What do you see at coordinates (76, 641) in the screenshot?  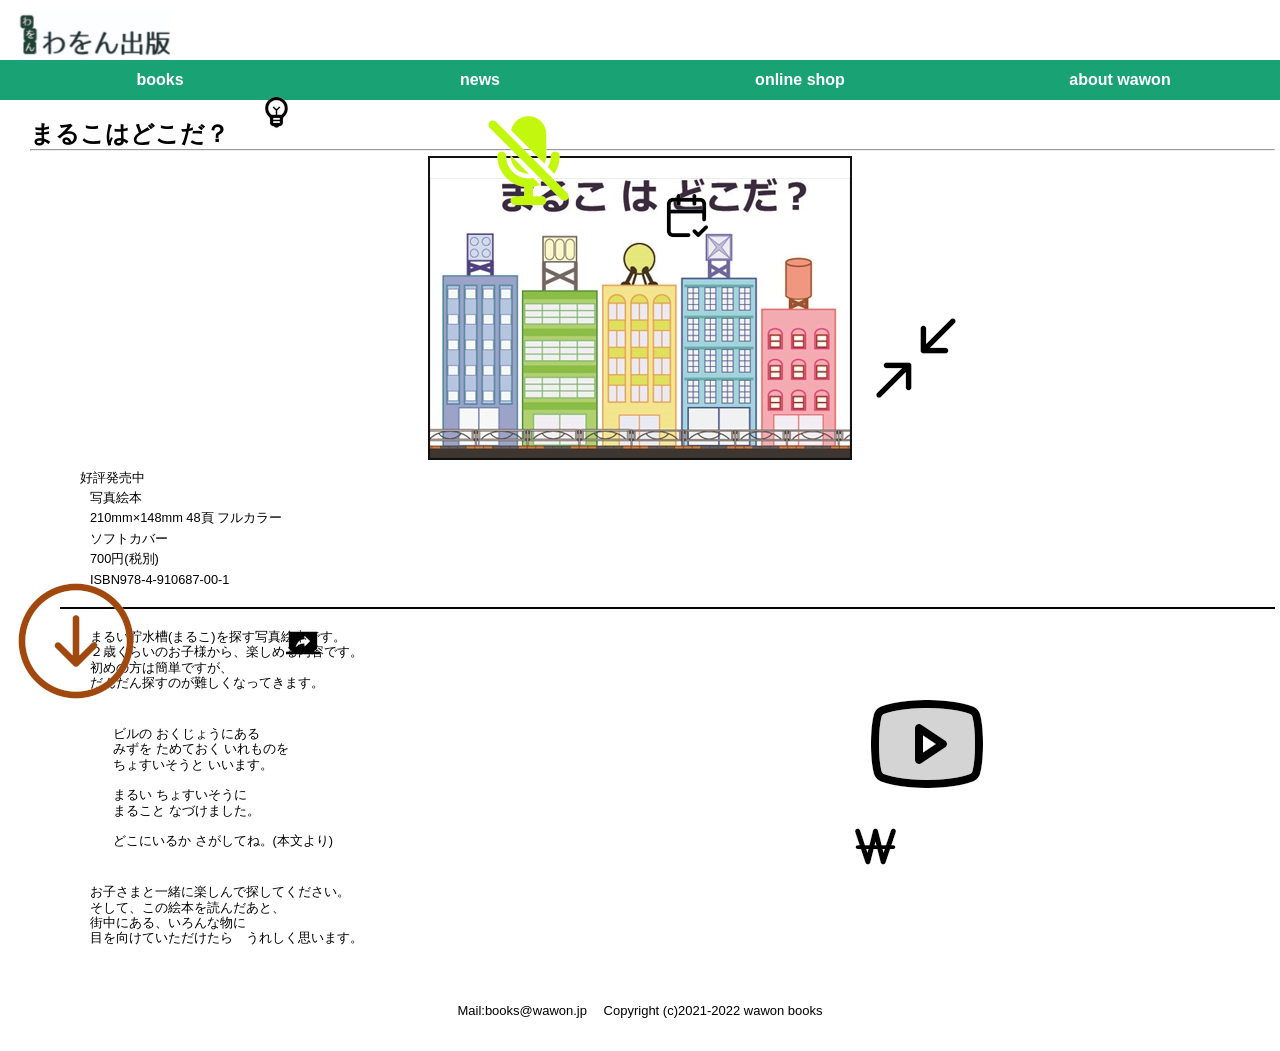 I see `download a file or content` at bounding box center [76, 641].